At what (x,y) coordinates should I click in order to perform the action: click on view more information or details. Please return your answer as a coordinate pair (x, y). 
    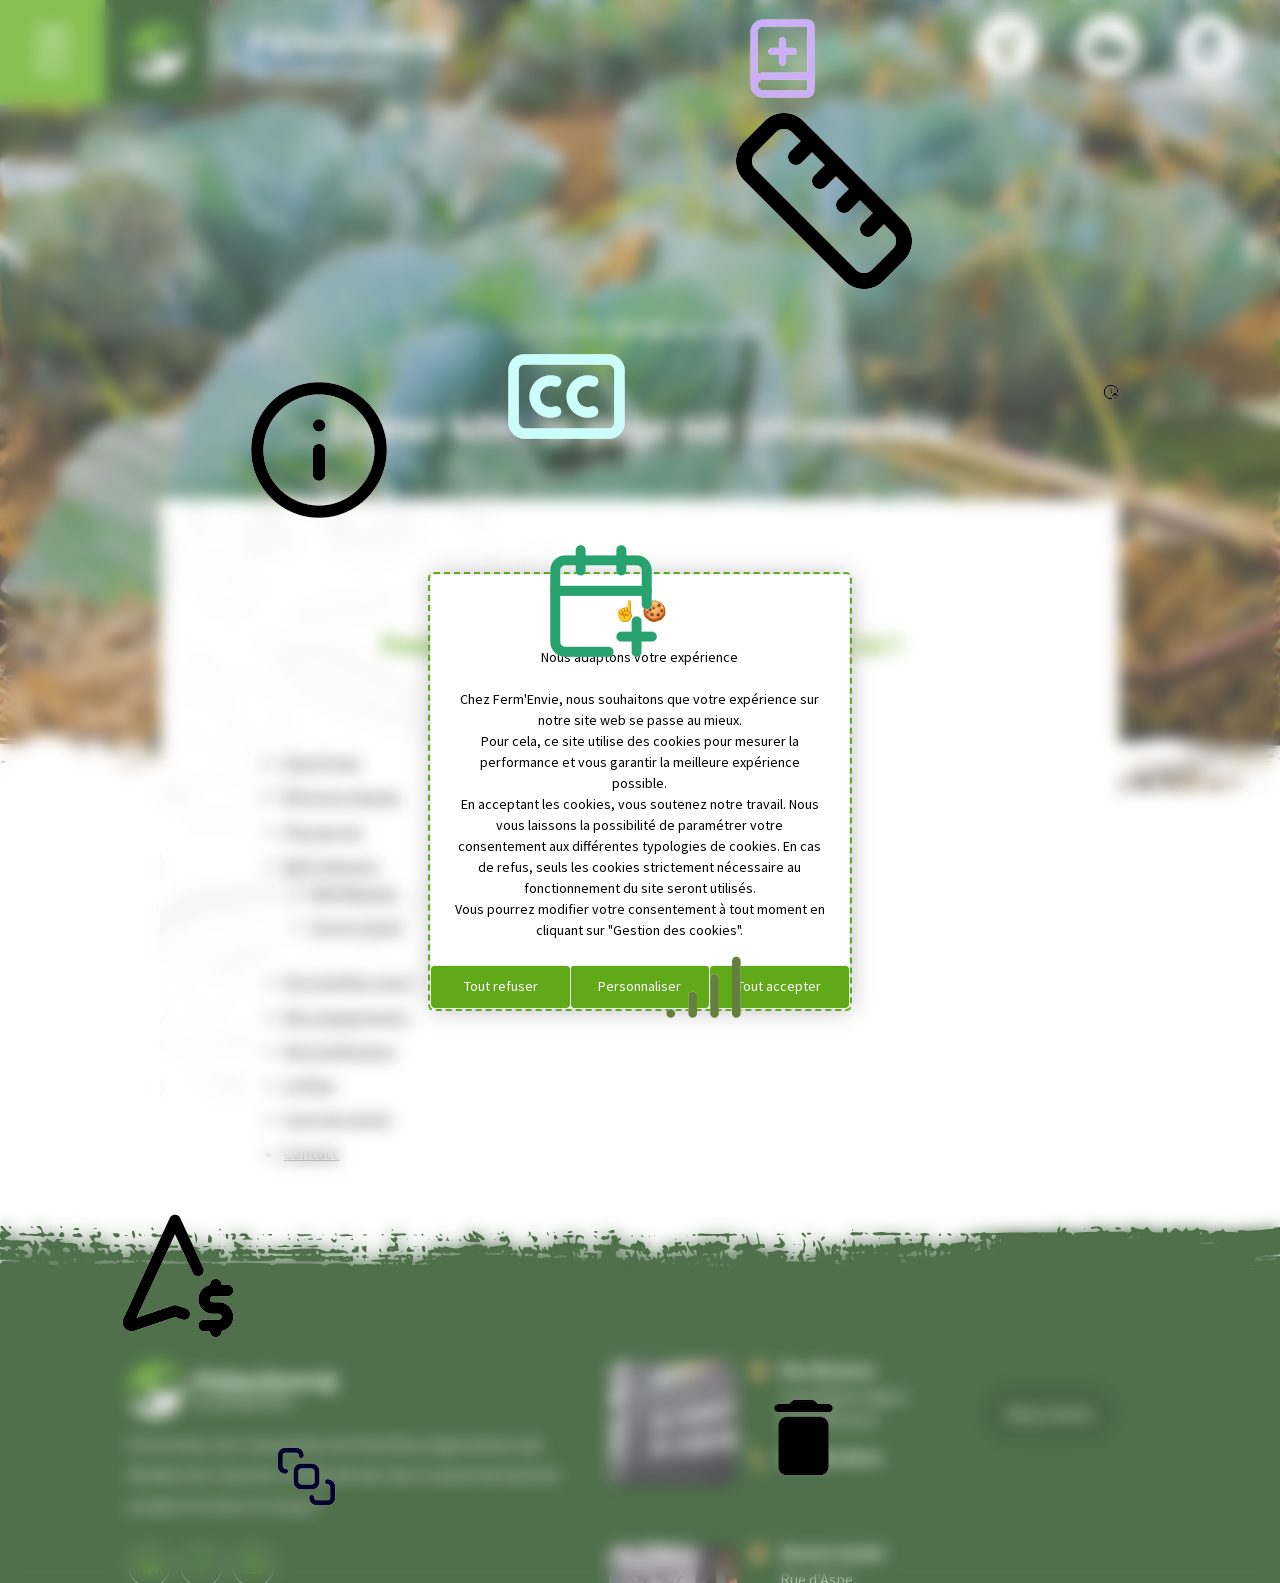
    Looking at the image, I should click on (319, 450).